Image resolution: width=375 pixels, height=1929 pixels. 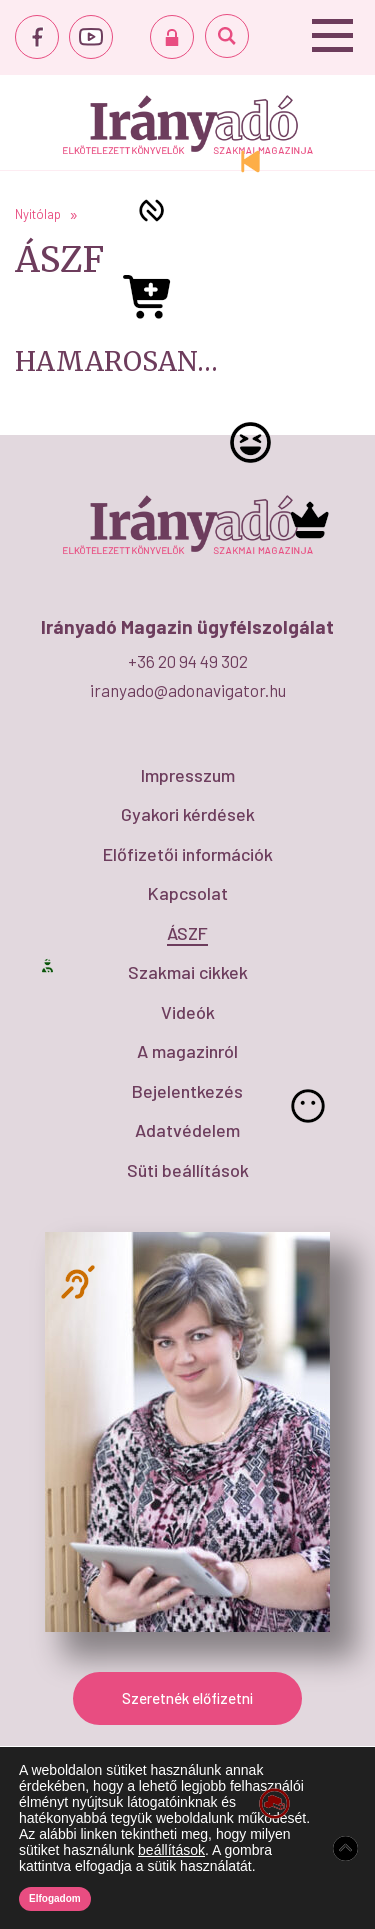 I want to click on indicates a neutral or no-response status, so click(x=308, y=1106).